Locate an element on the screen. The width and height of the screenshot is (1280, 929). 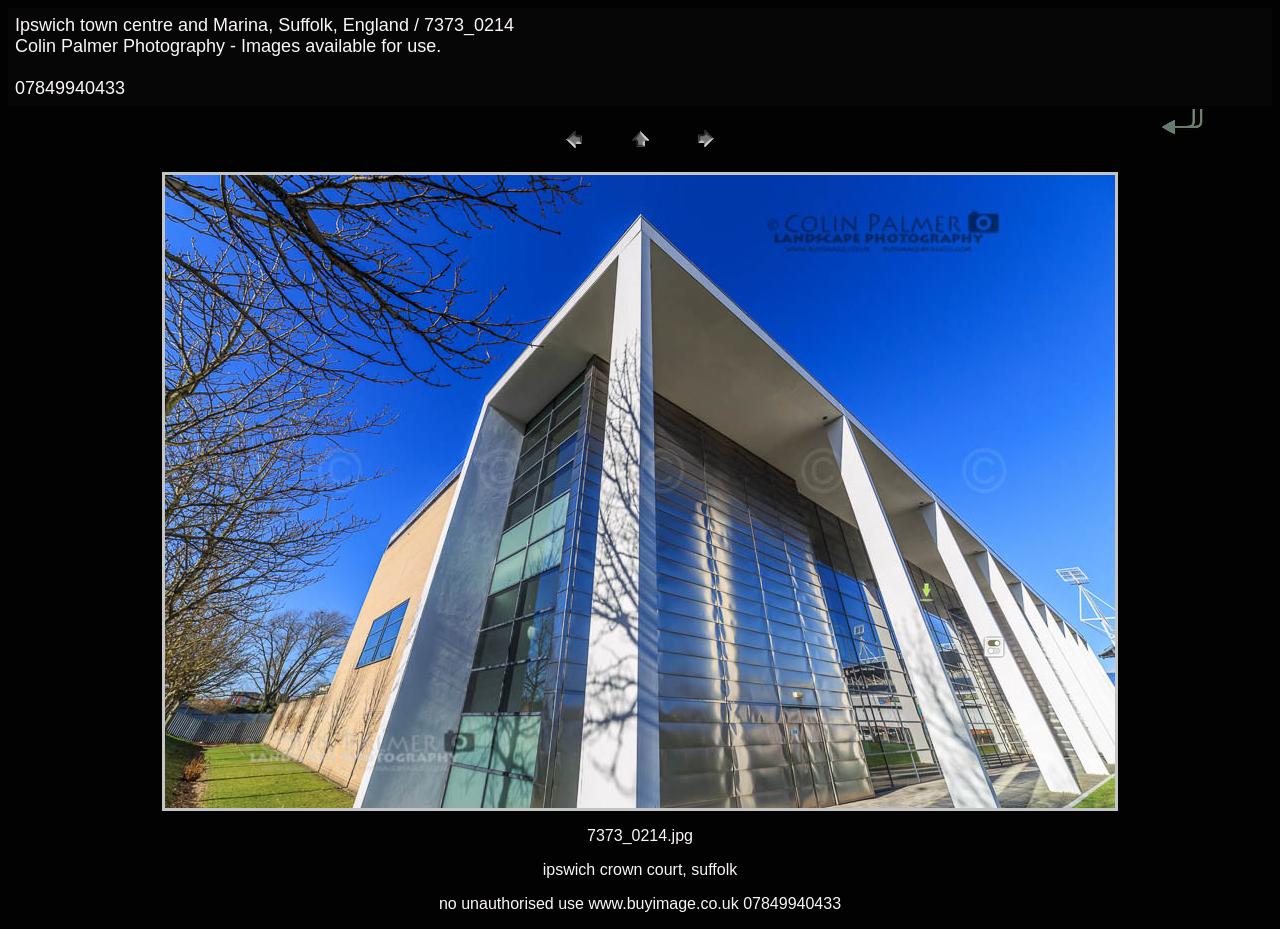
reply to all recipients of an email is located at coordinates (1181, 118).